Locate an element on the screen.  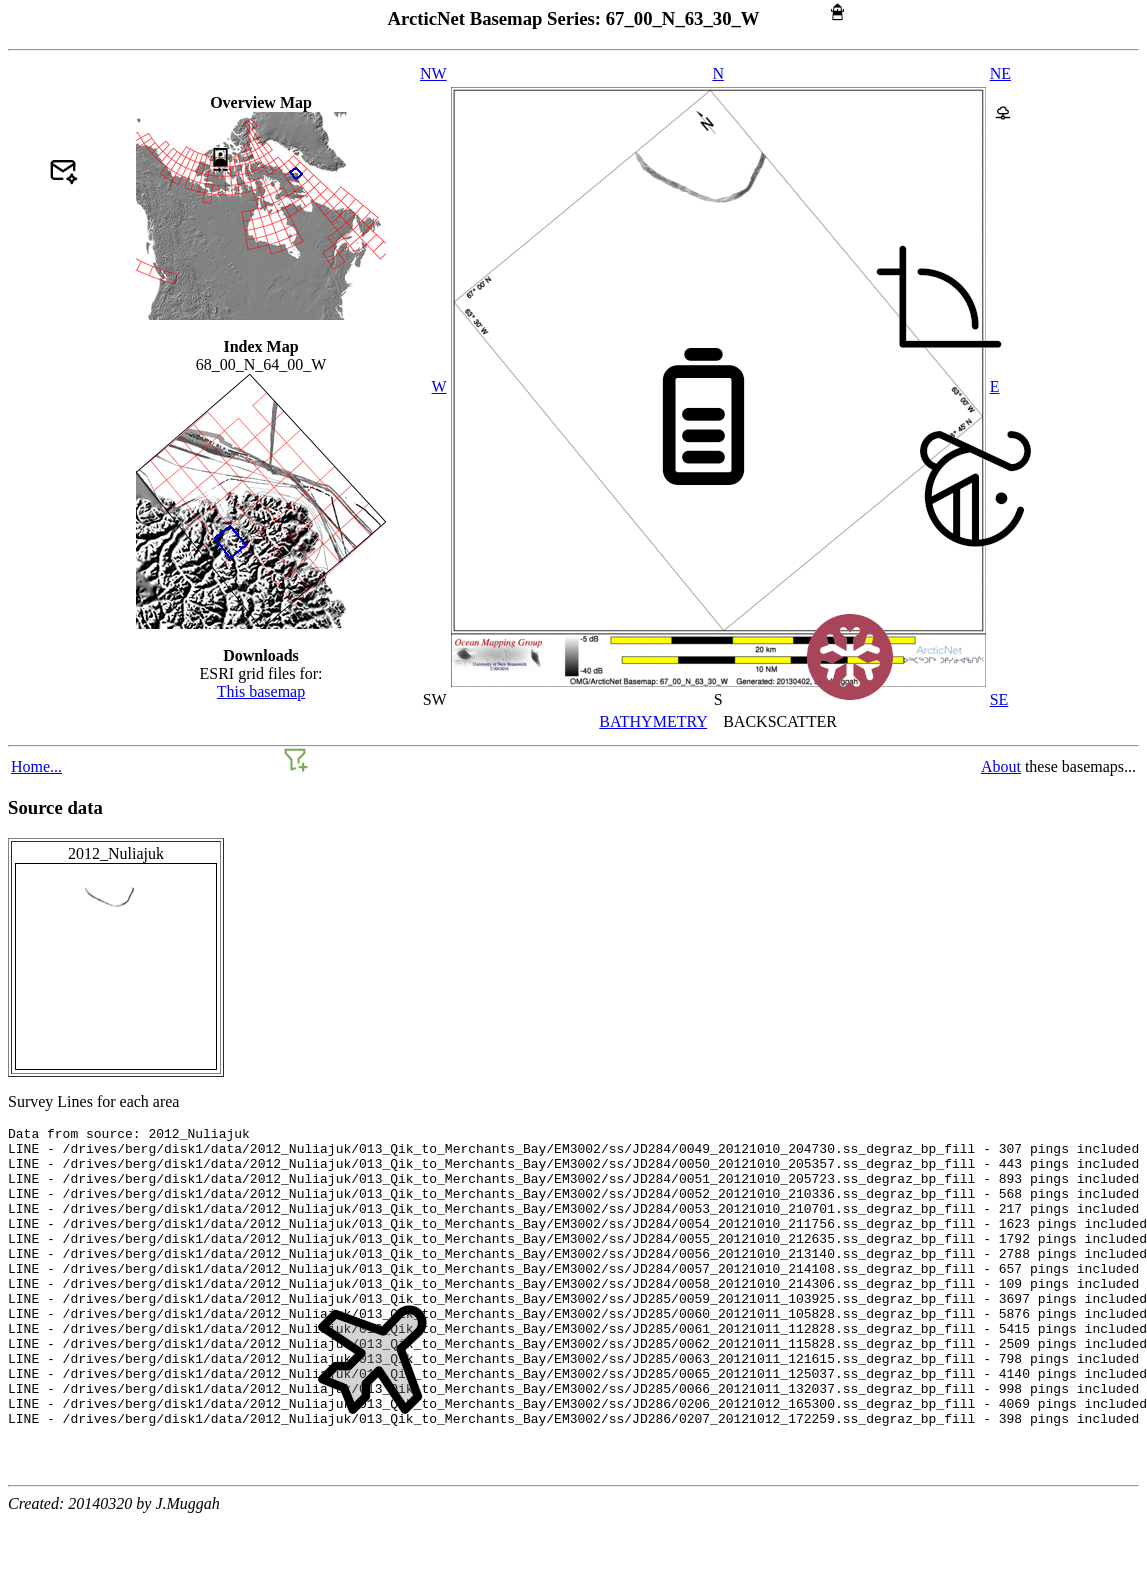
enable airplane mode is located at coordinates (374, 1357).